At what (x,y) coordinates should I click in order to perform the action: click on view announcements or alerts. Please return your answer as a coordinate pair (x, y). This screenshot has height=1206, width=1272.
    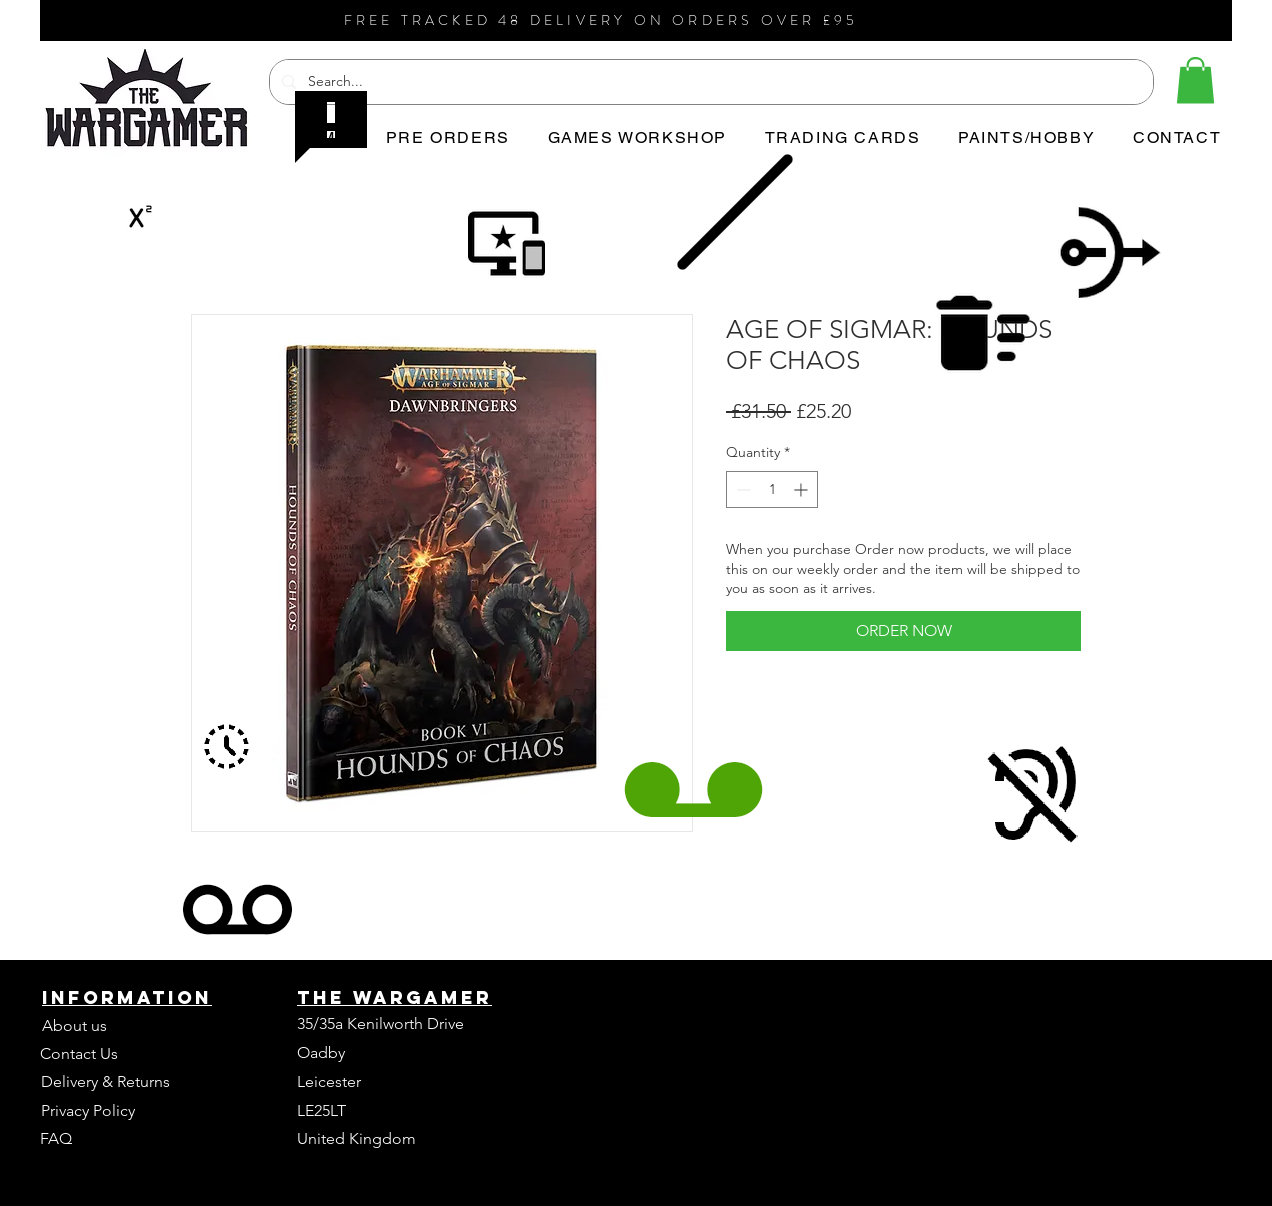
    Looking at the image, I should click on (331, 127).